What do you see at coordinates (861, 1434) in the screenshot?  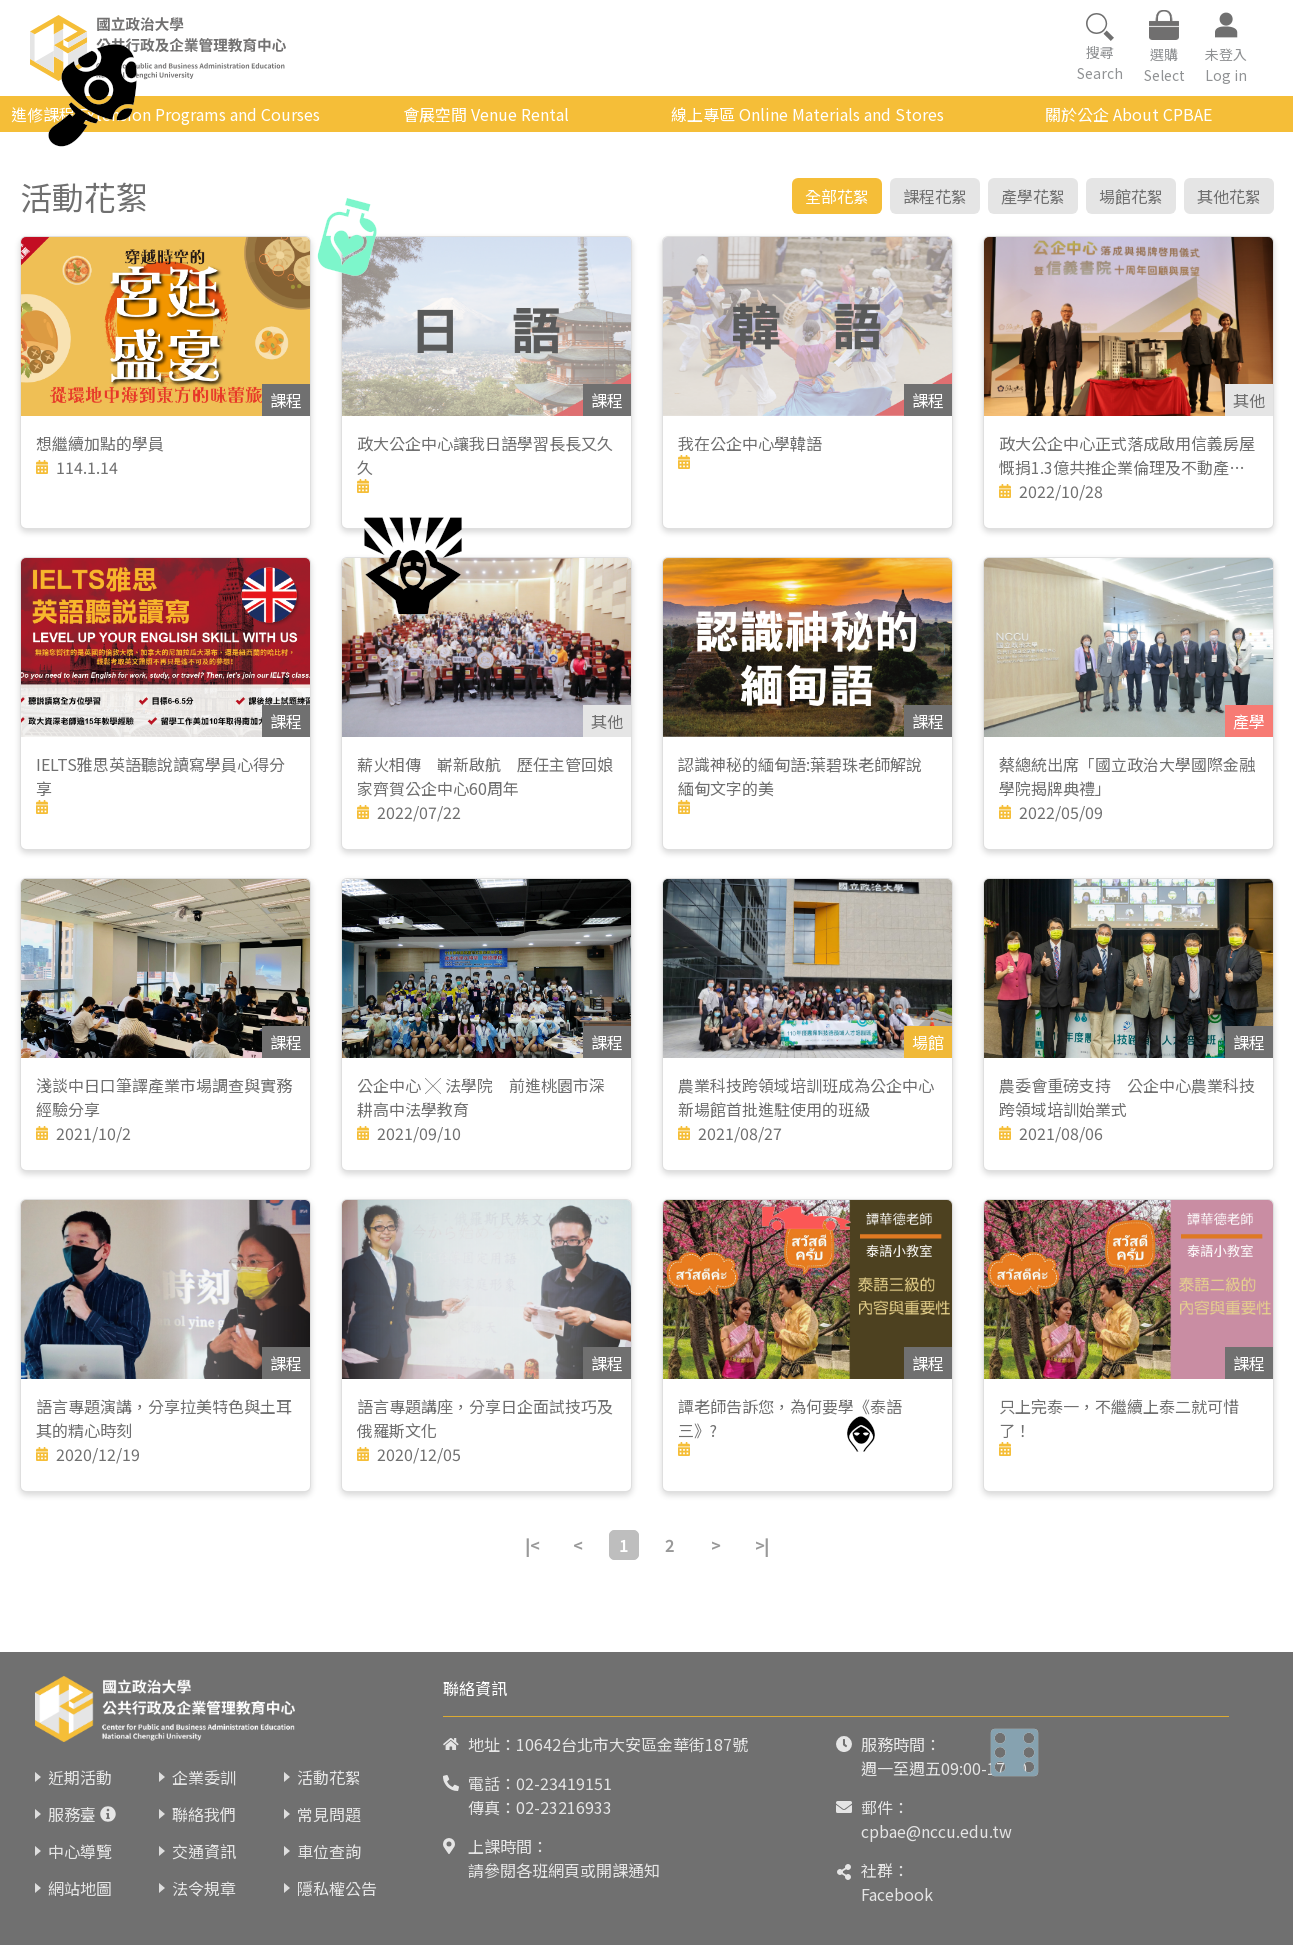 I see `select rogue or stealth character class` at bounding box center [861, 1434].